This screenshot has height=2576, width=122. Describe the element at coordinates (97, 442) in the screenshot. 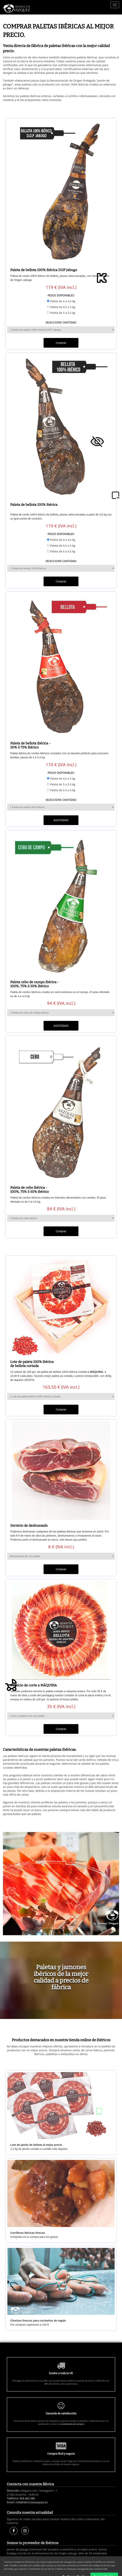

I see `hide password or sensitive content` at that location.